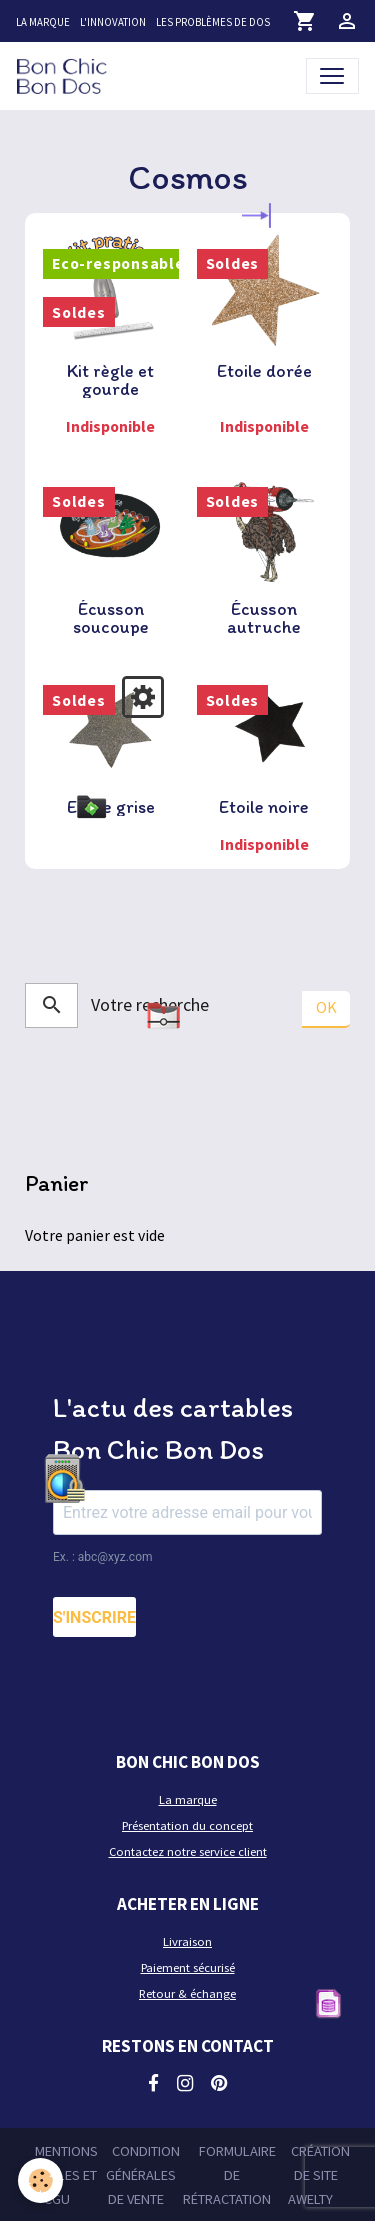 The width and height of the screenshot is (375, 2221). What do you see at coordinates (62, 1478) in the screenshot?
I see `locked RAID 1 storage drive` at bounding box center [62, 1478].